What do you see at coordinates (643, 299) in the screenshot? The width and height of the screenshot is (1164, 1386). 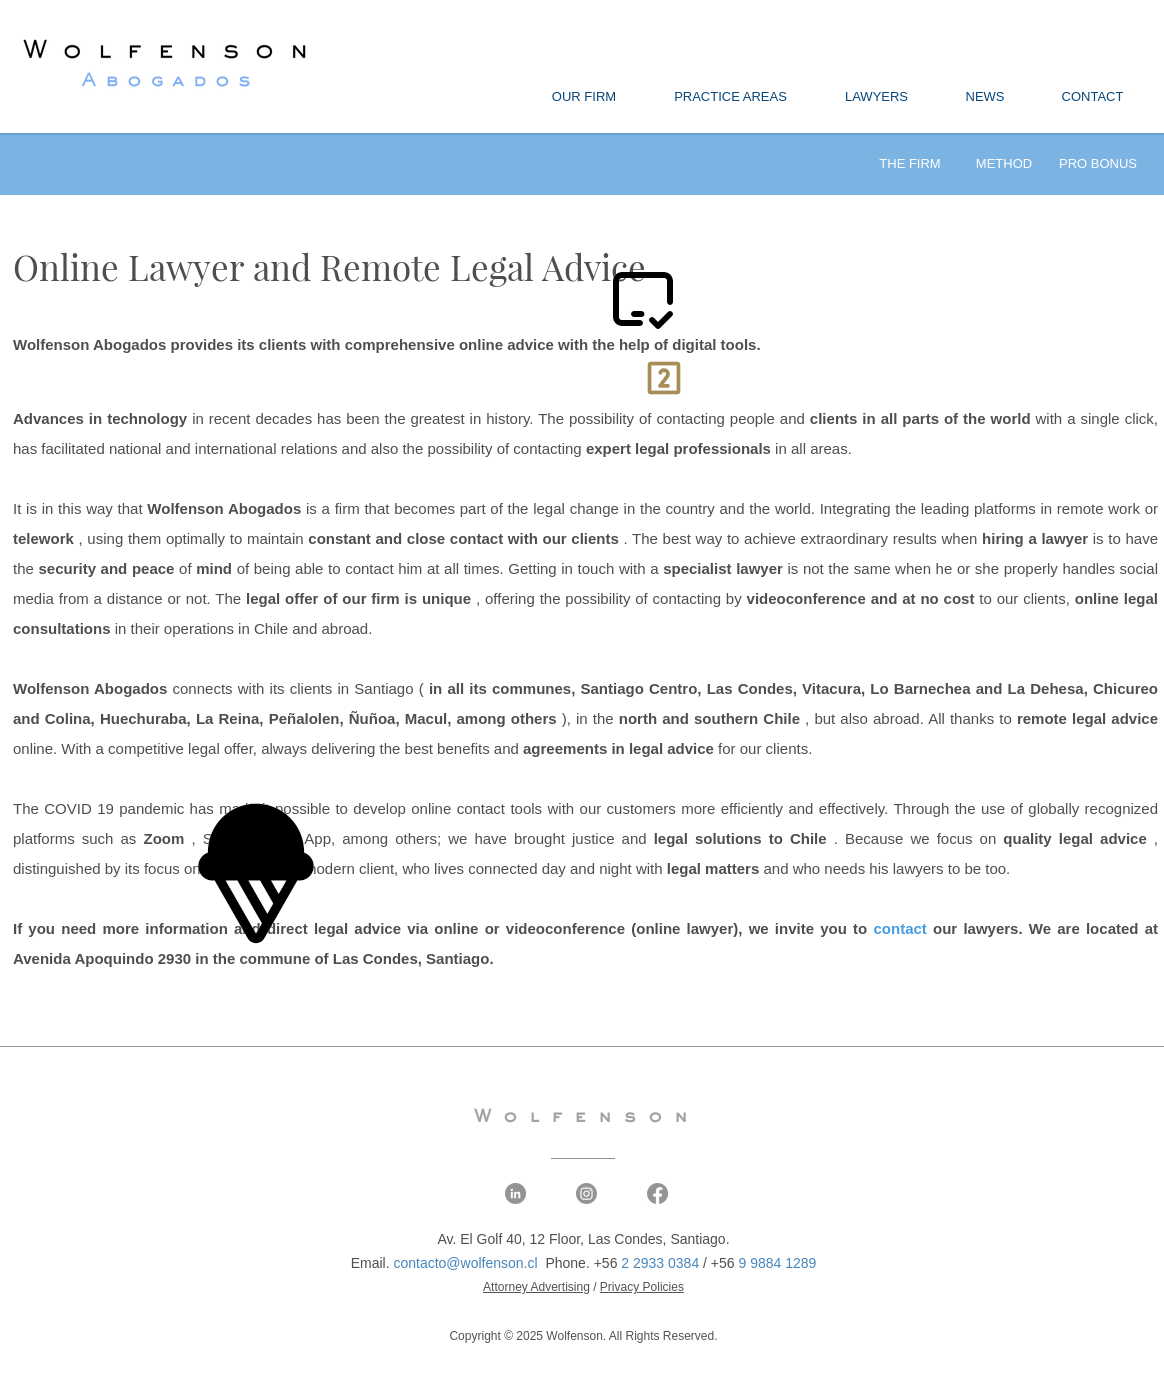 I see `tablet device successfully connected` at bounding box center [643, 299].